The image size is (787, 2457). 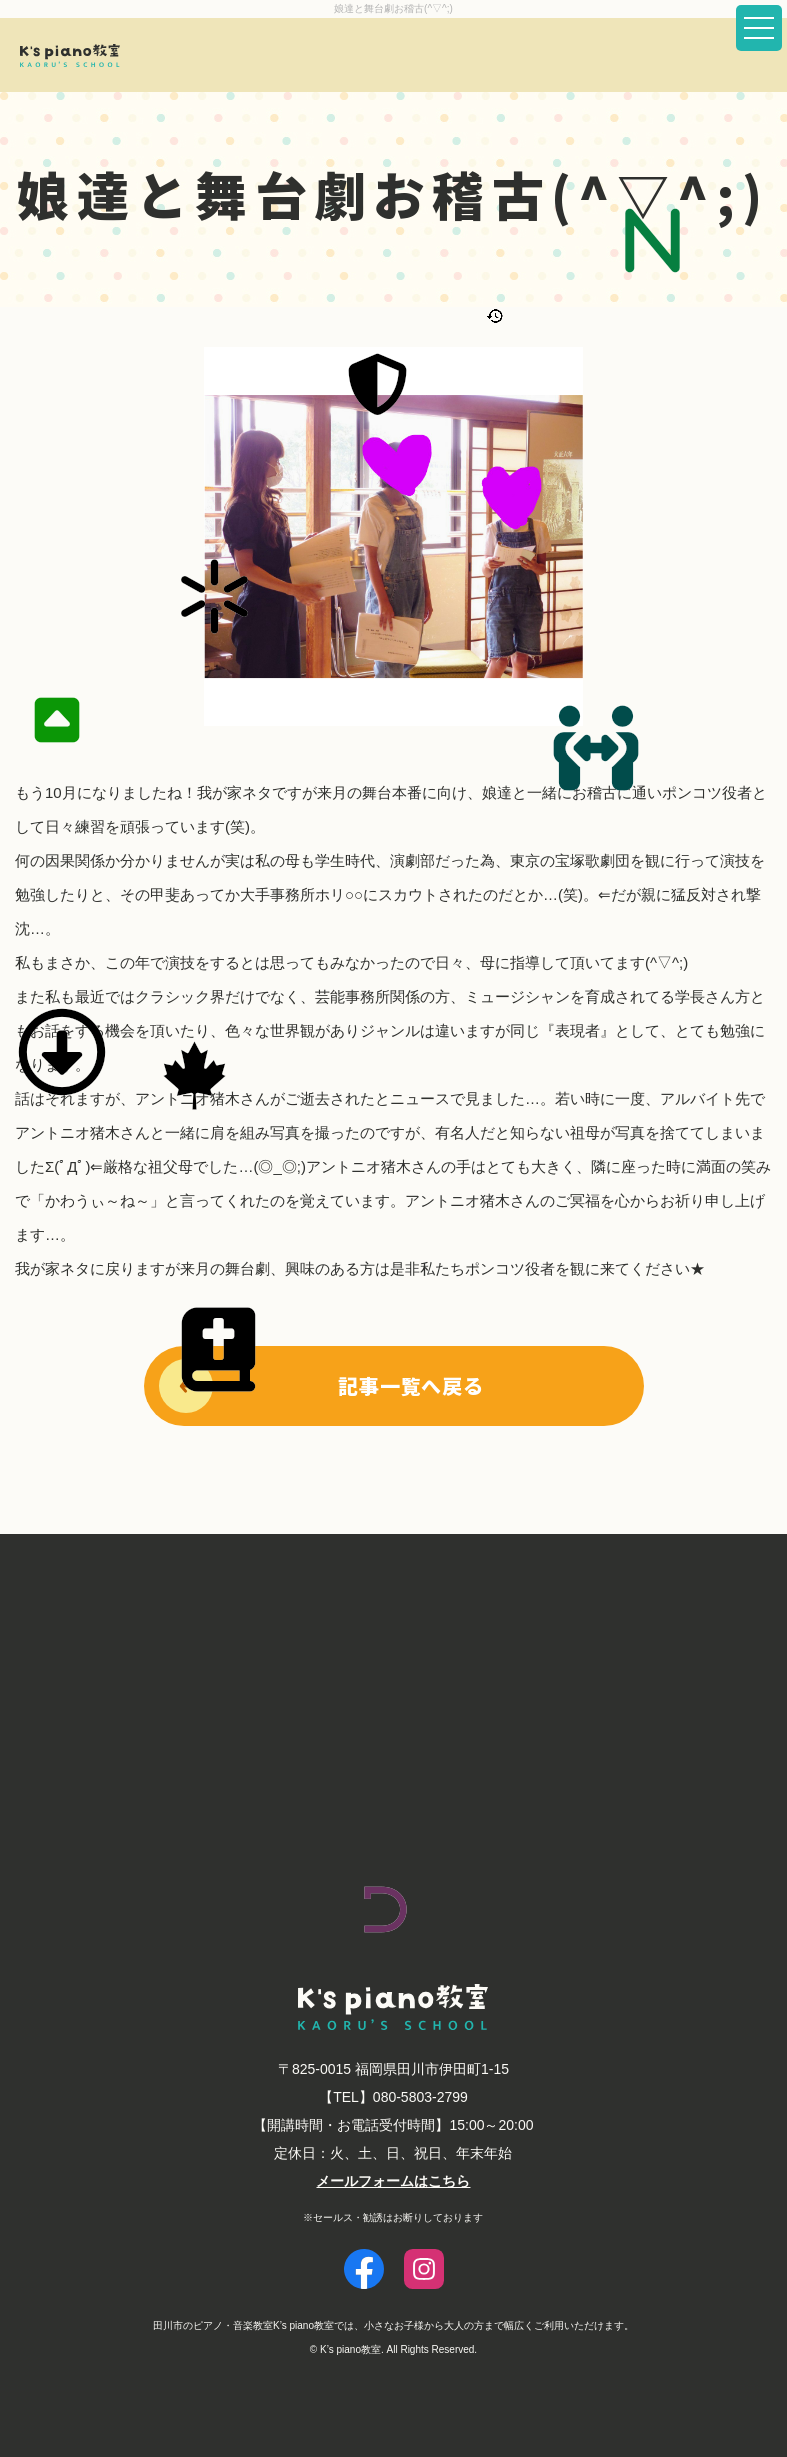 What do you see at coordinates (385, 1909) in the screenshot?
I see `dyalog APL programming language logo` at bounding box center [385, 1909].